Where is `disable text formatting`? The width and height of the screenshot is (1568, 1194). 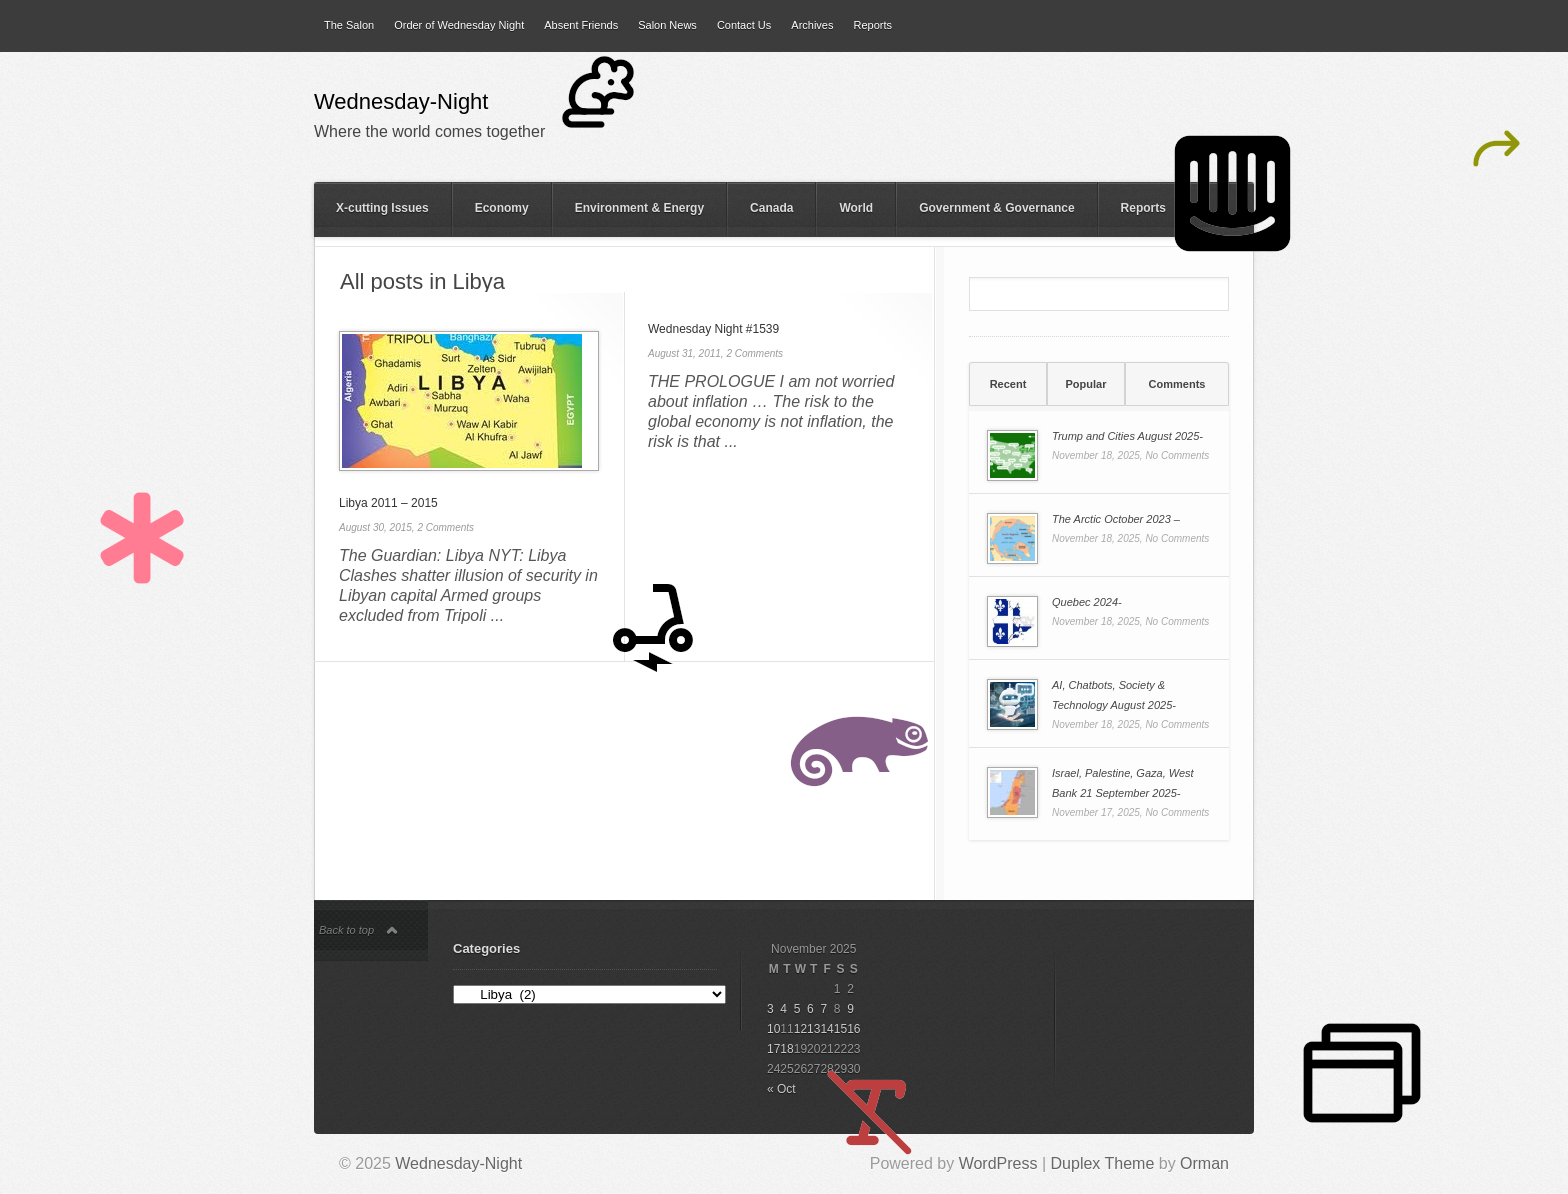 disable text formatting is located at coordinates (869, 1112).